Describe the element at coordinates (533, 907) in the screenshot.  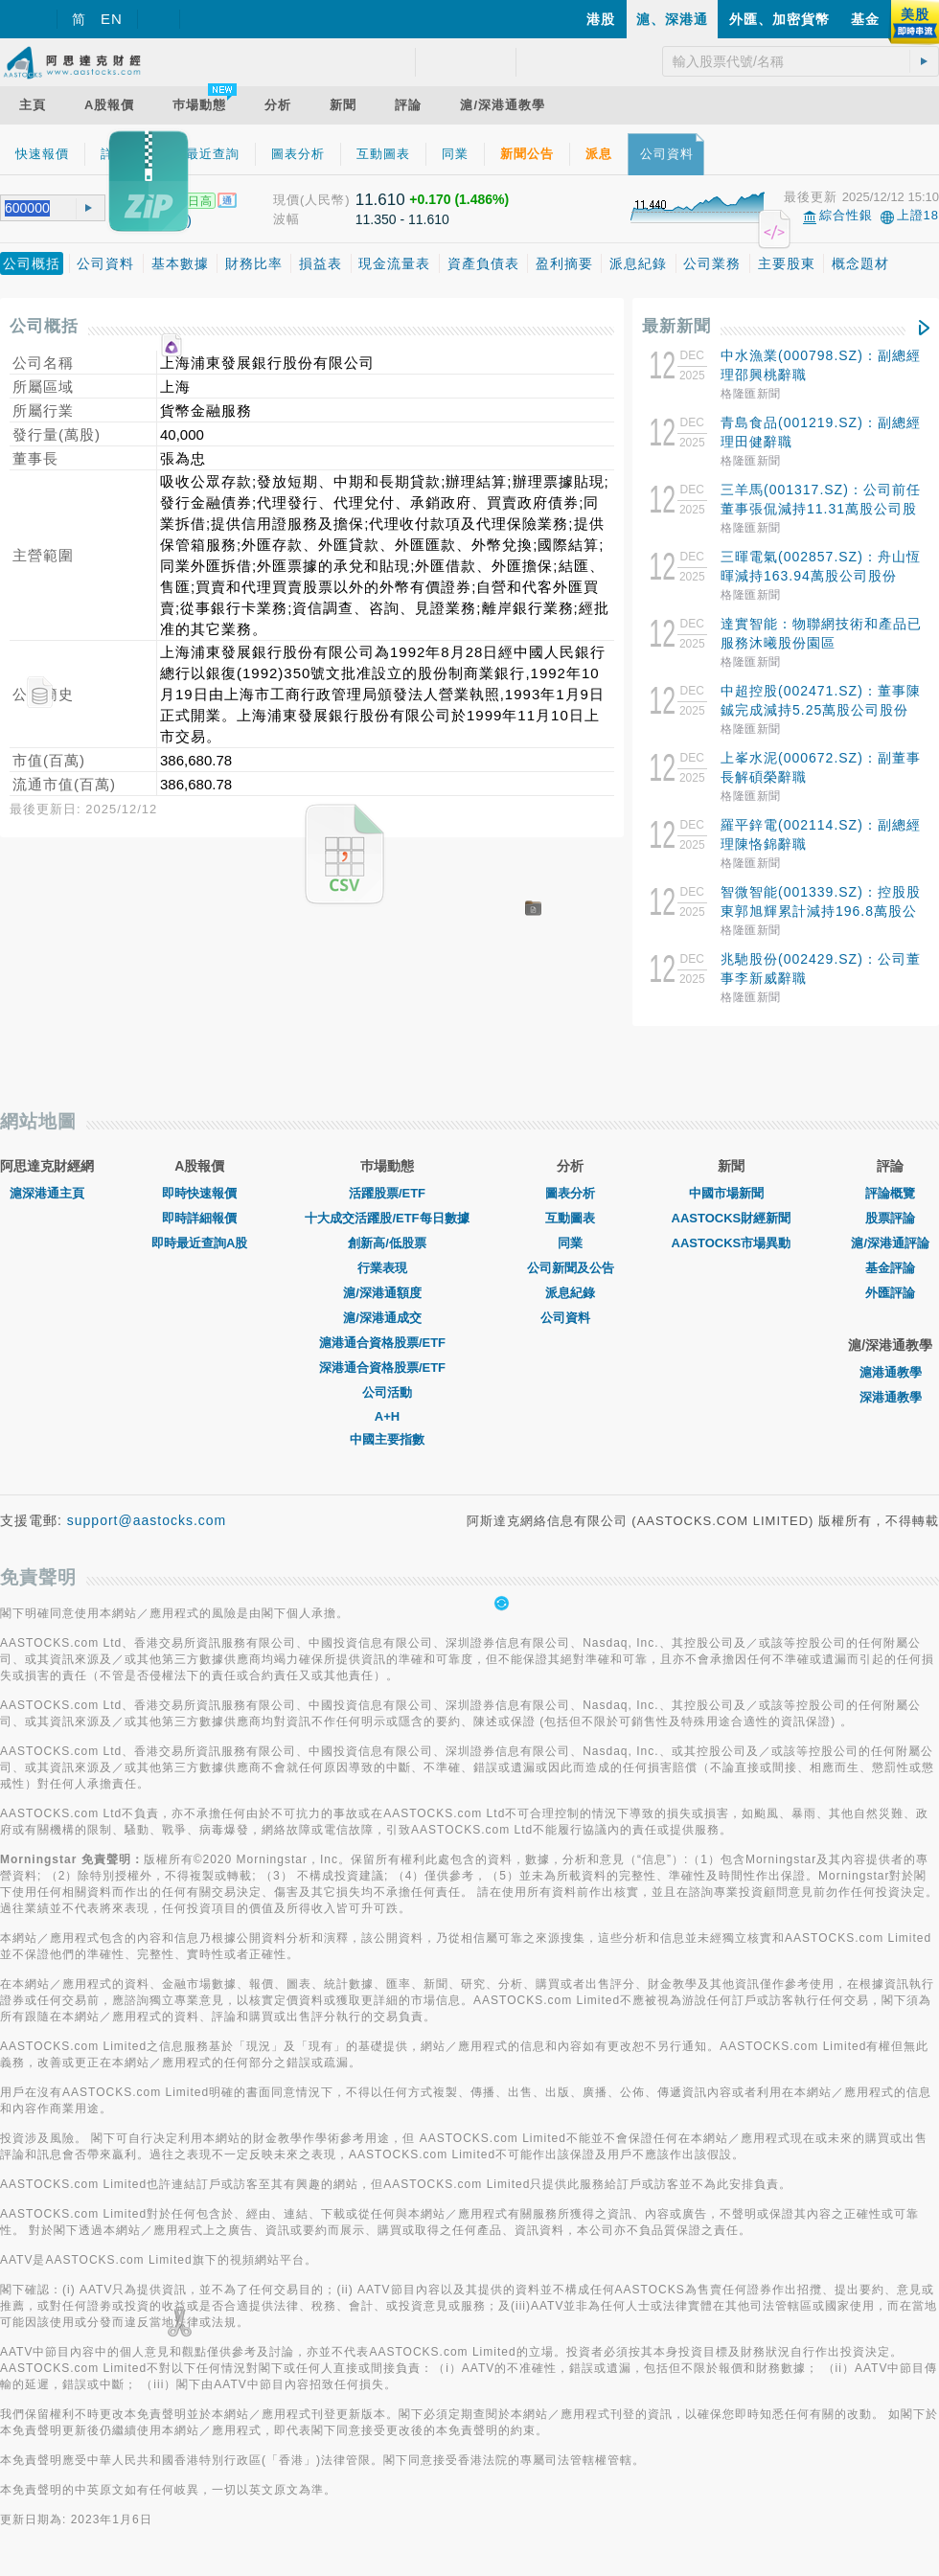
I see `open your documents folder` at that location.